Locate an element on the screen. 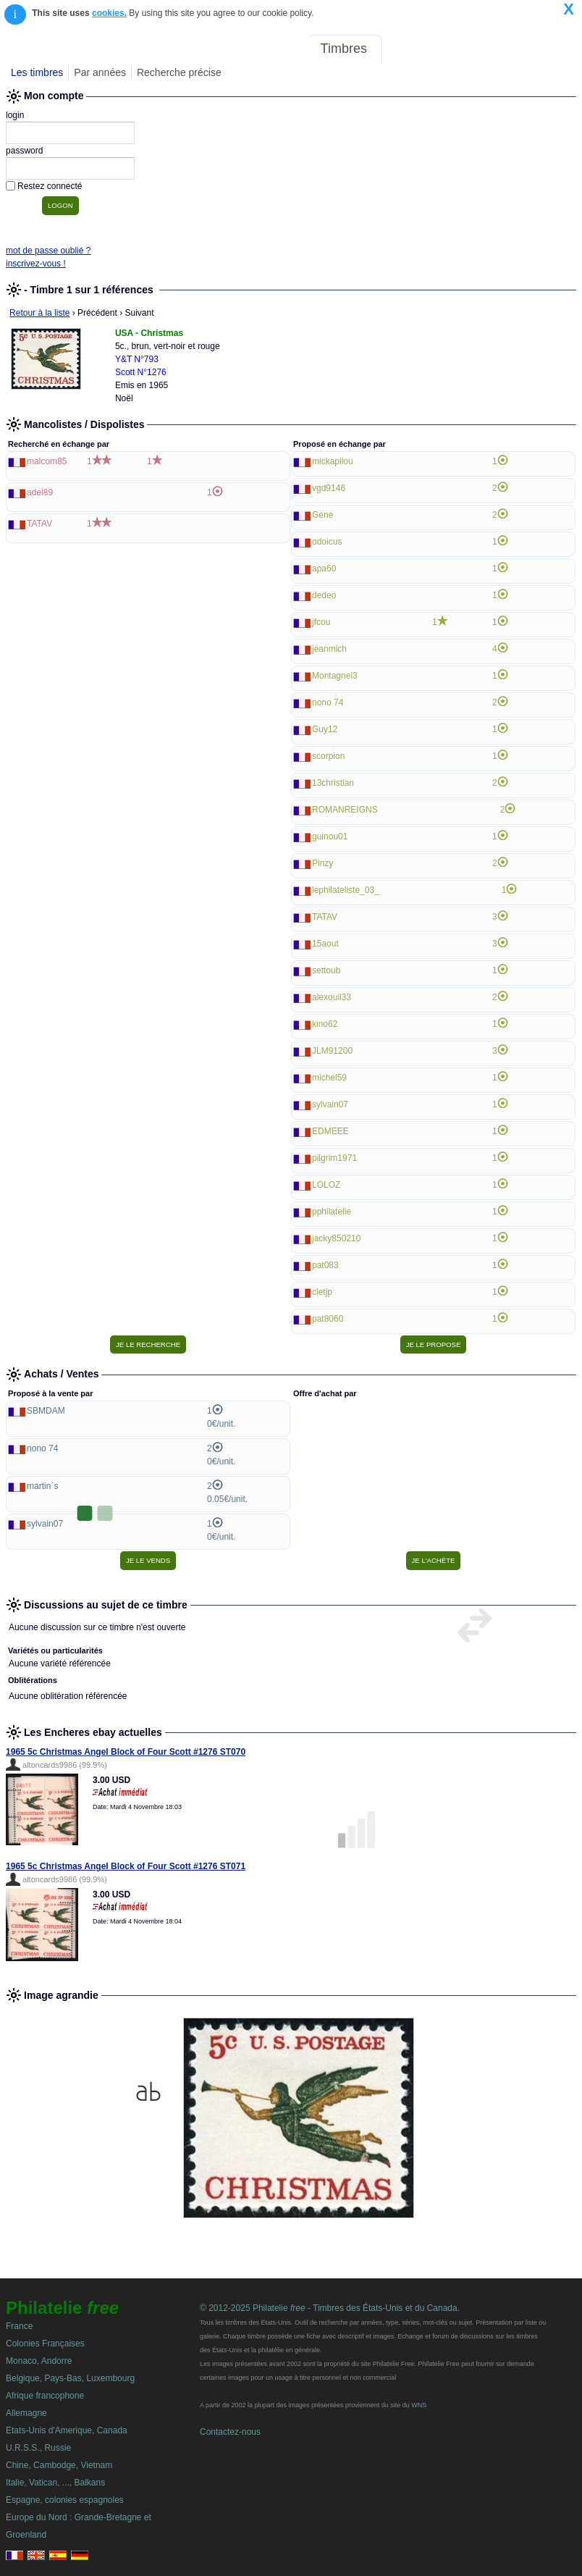 The width and height of the screenshot is (582, 2576). view task list or to-do items is located at coordinates (95, 1516).